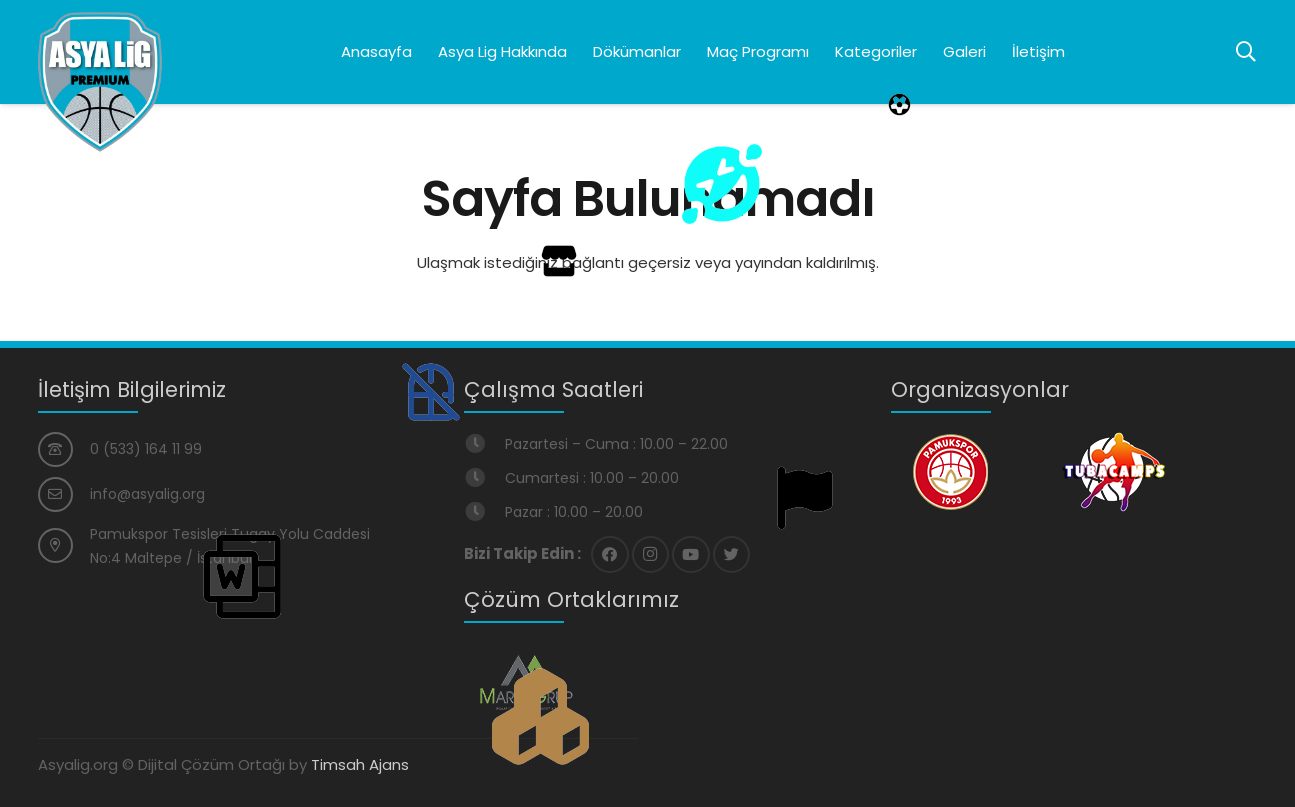  I want to click on view 3D objects or models, so click(540, 718).